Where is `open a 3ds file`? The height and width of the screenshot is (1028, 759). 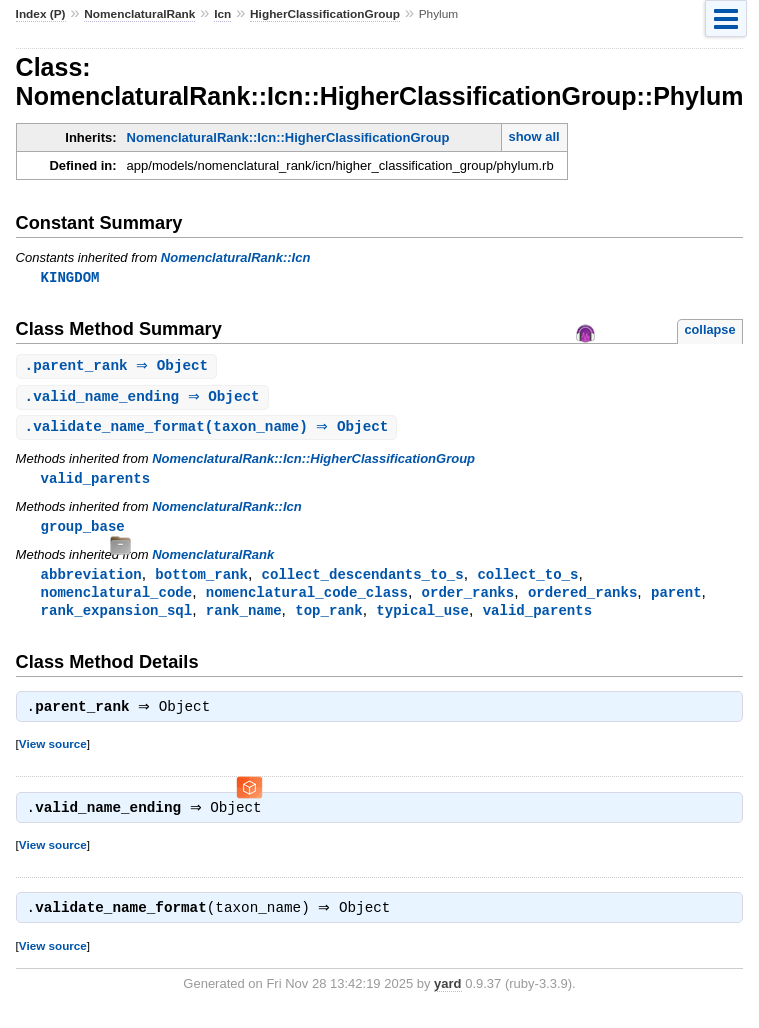
open a 3ds file is located at coordinates (249, 786).